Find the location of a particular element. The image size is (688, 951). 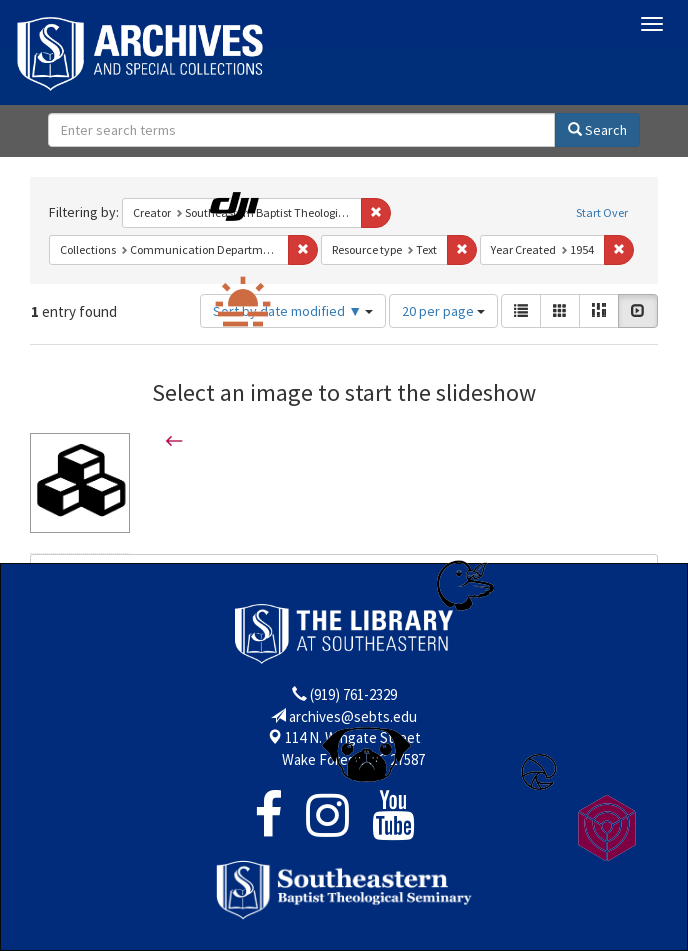

DJI brand logo is located at coordinates (234, 206).